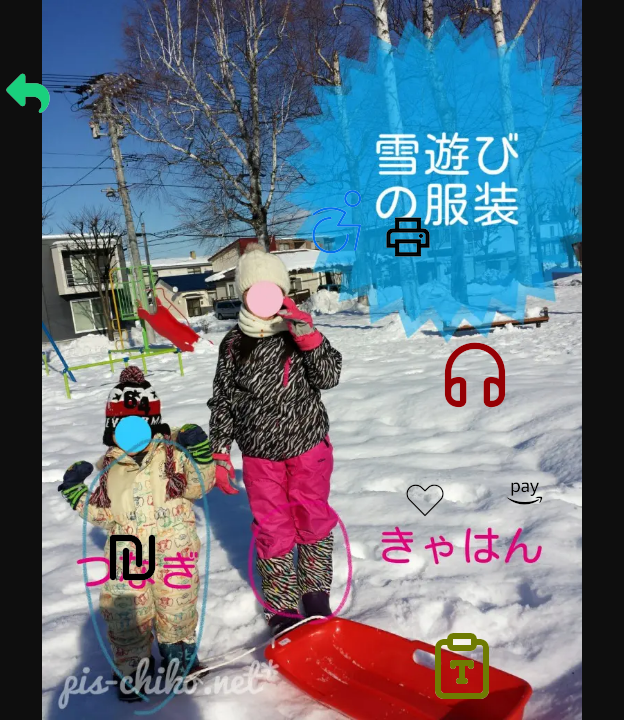 The width and height of the screenshot is (624, 720). Describe the element at coordinates (28, 94) in the screenshot. I see `reply to a message` at that location.